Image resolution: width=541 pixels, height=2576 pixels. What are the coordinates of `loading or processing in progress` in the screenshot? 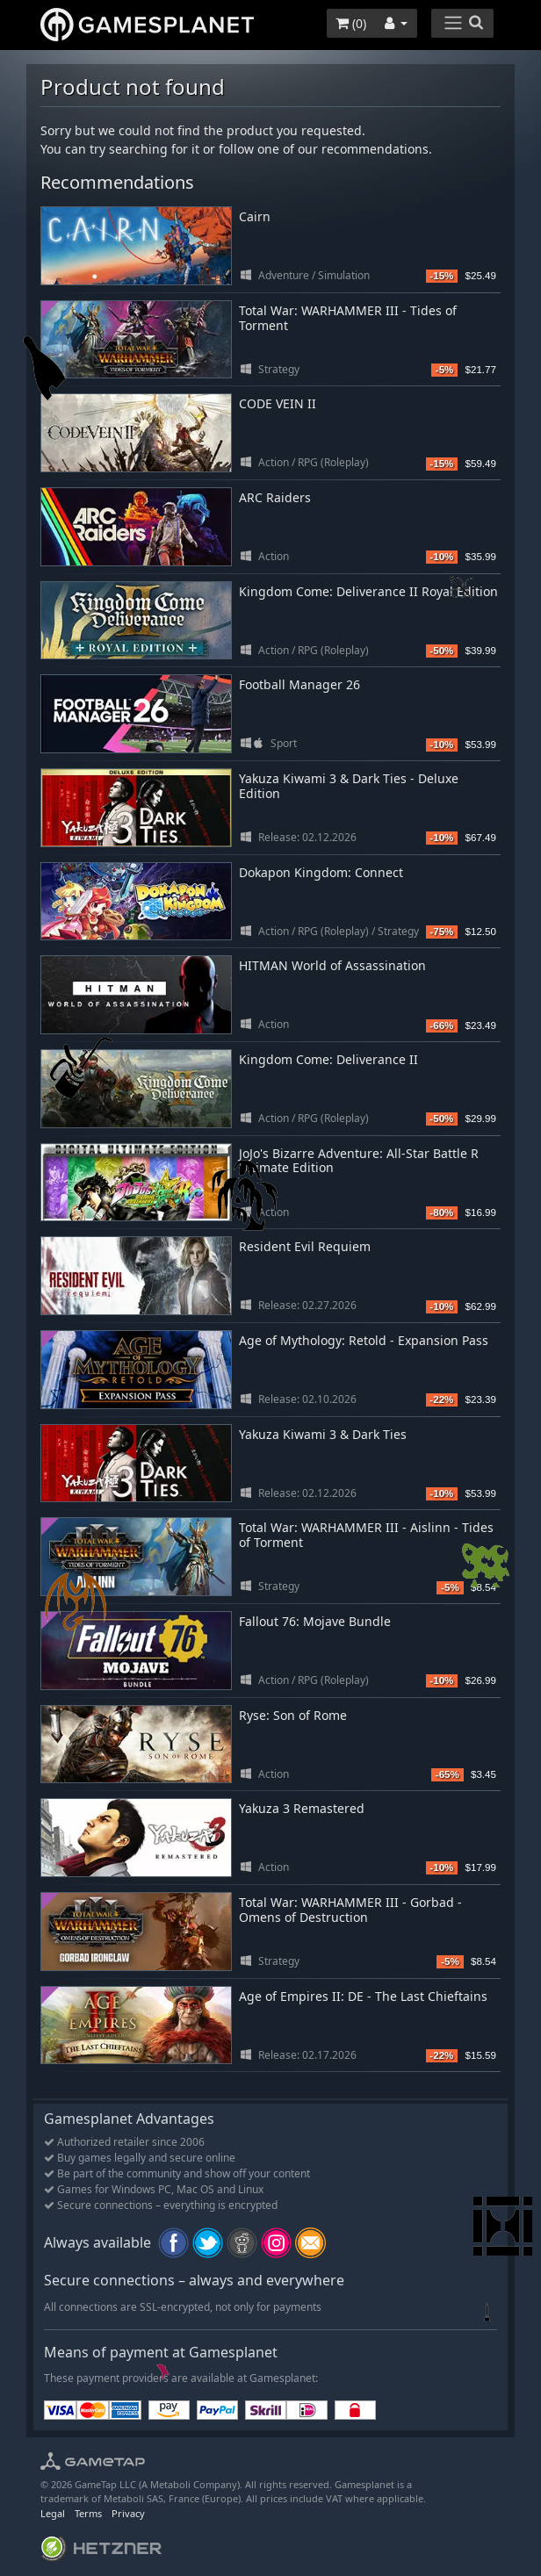 It's located at (502, 2226).